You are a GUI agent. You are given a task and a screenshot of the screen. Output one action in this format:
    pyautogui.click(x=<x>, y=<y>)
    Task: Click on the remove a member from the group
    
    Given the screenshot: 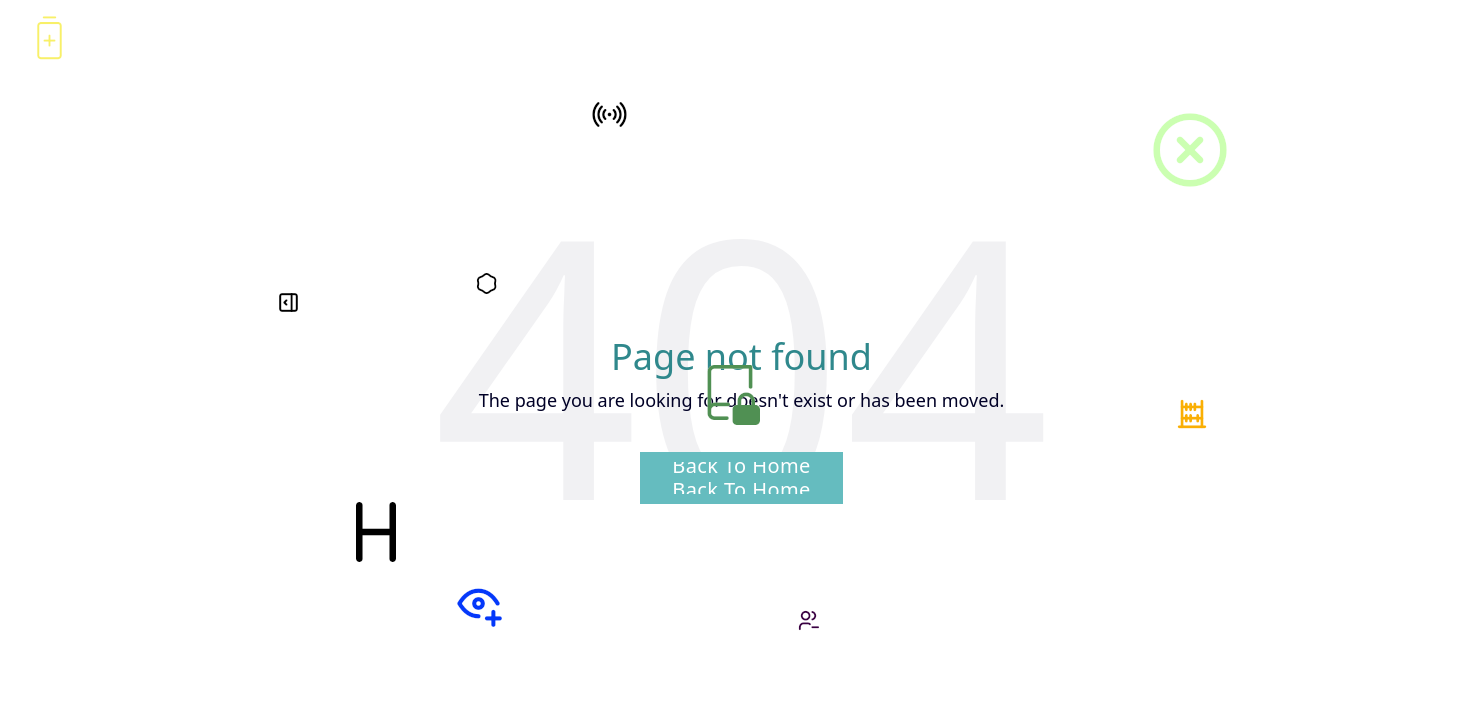 What is the action you would take?
    pyautogui.click(x=808, y=620)
    